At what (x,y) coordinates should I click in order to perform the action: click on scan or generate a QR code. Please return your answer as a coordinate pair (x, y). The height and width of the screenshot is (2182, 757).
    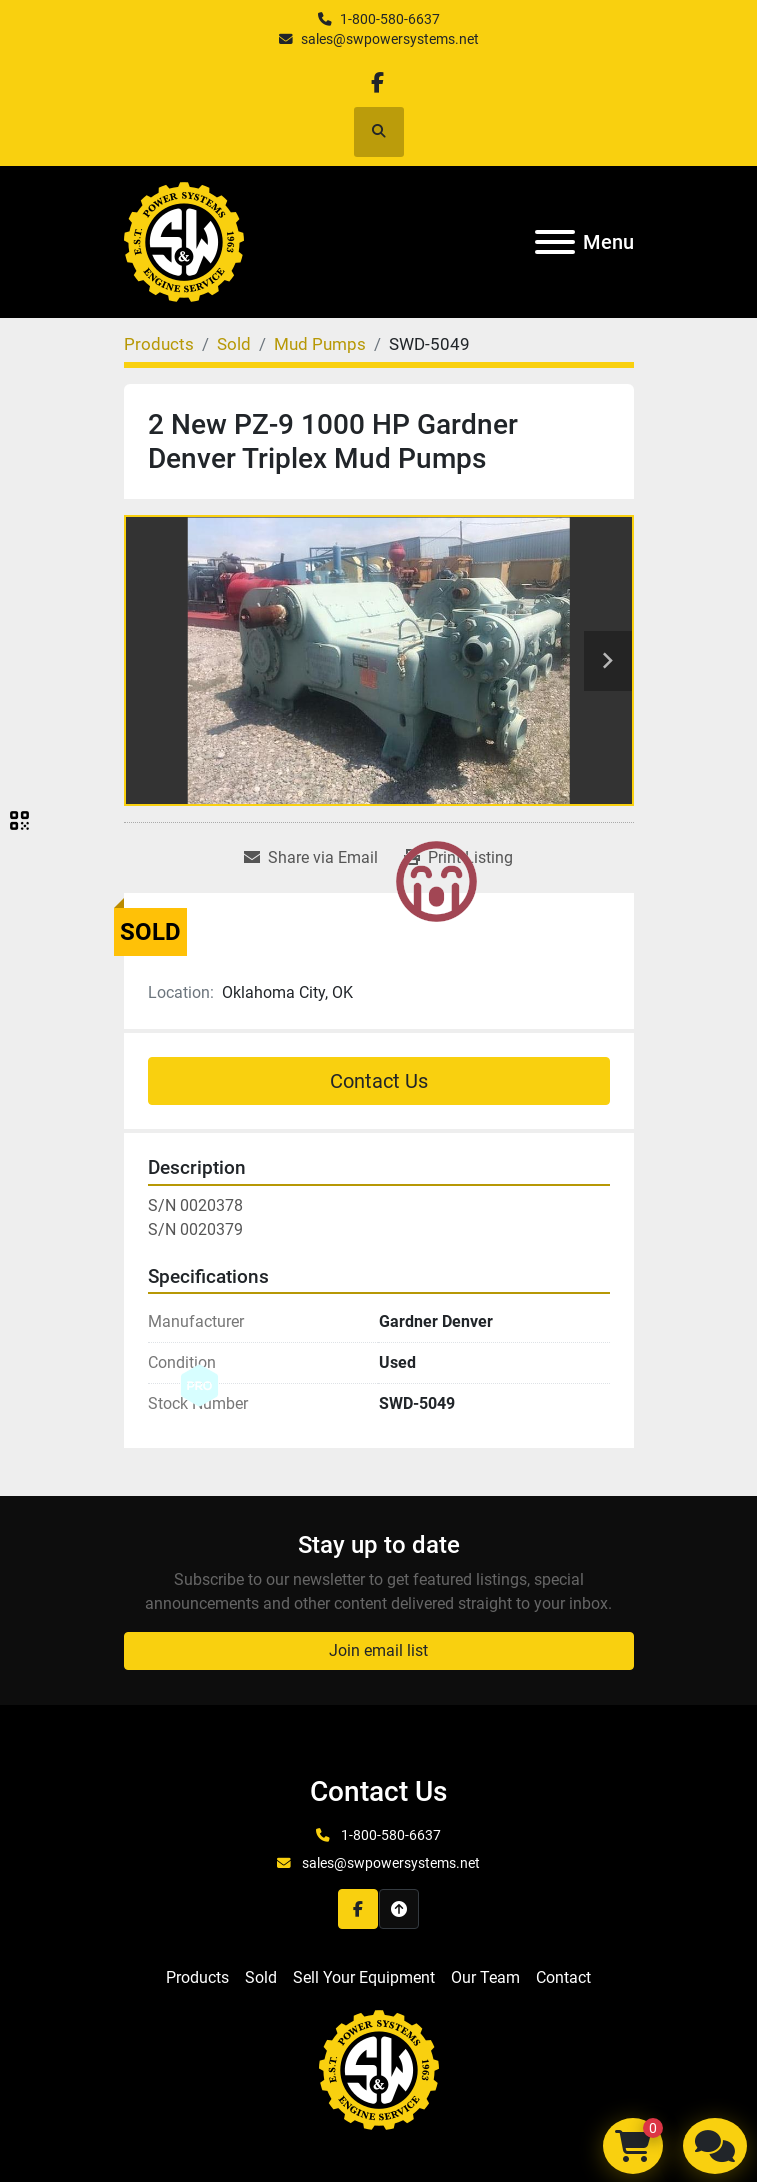
    Looking at the image, I should click on (19, 820).